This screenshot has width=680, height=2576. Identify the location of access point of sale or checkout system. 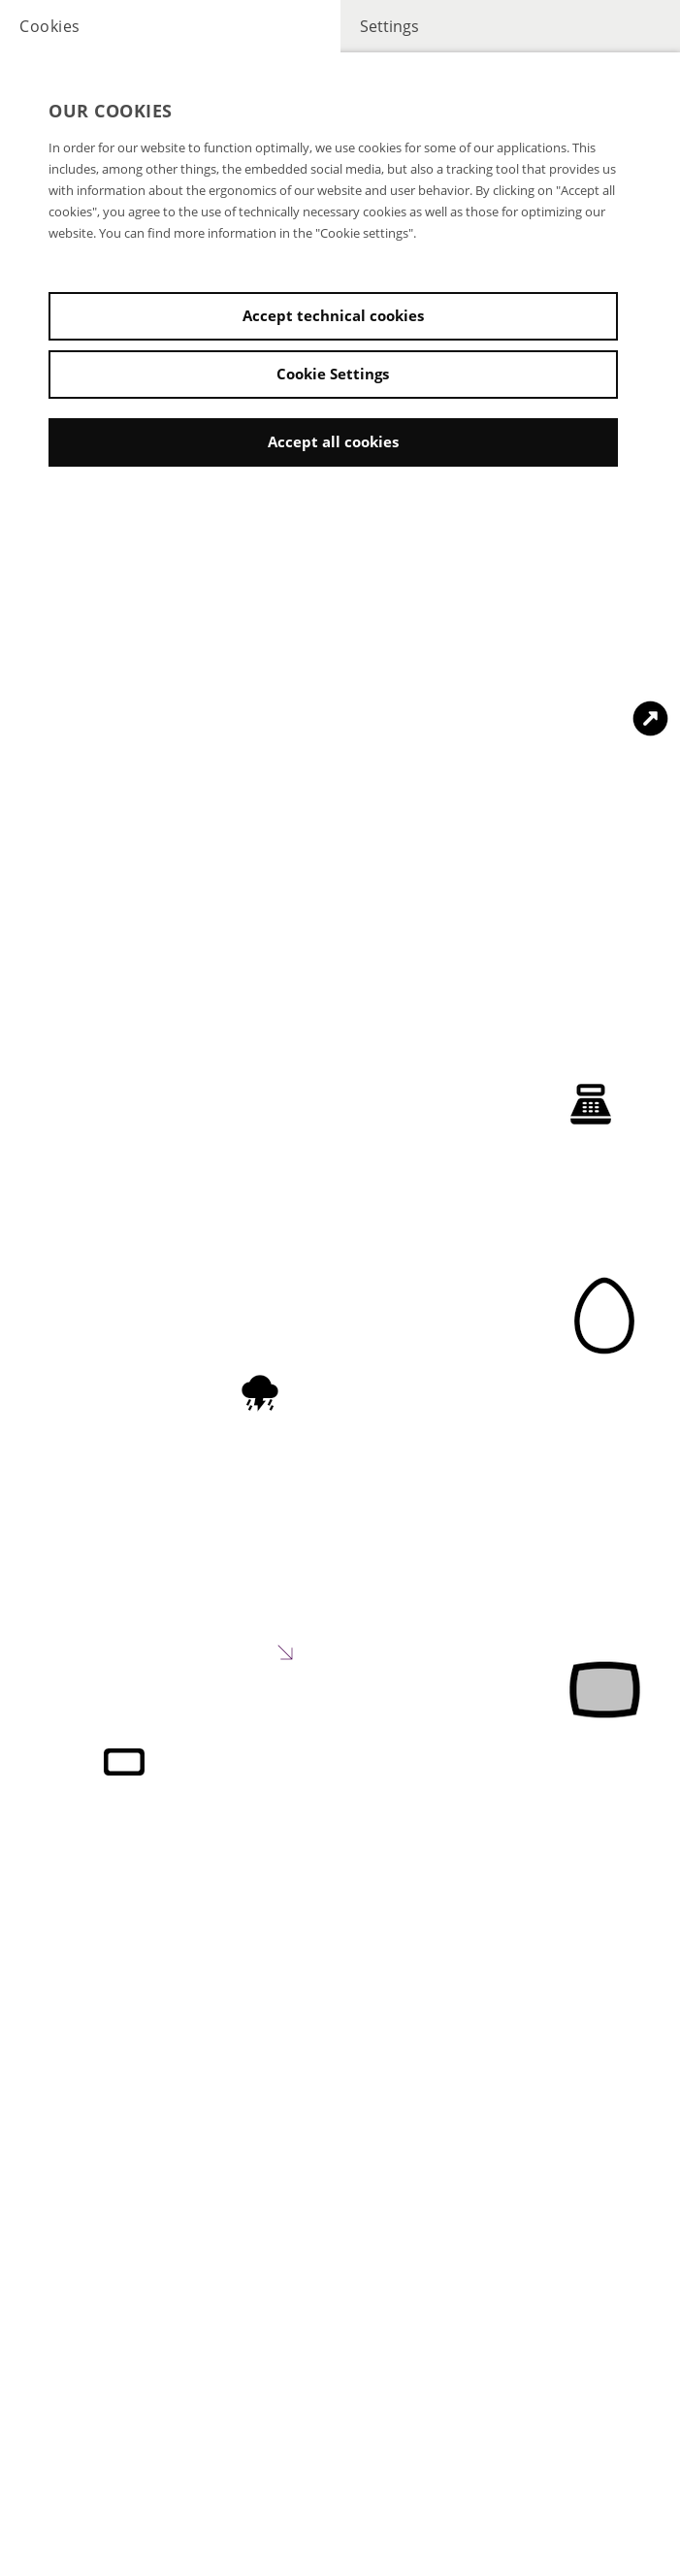
(591, 1104).